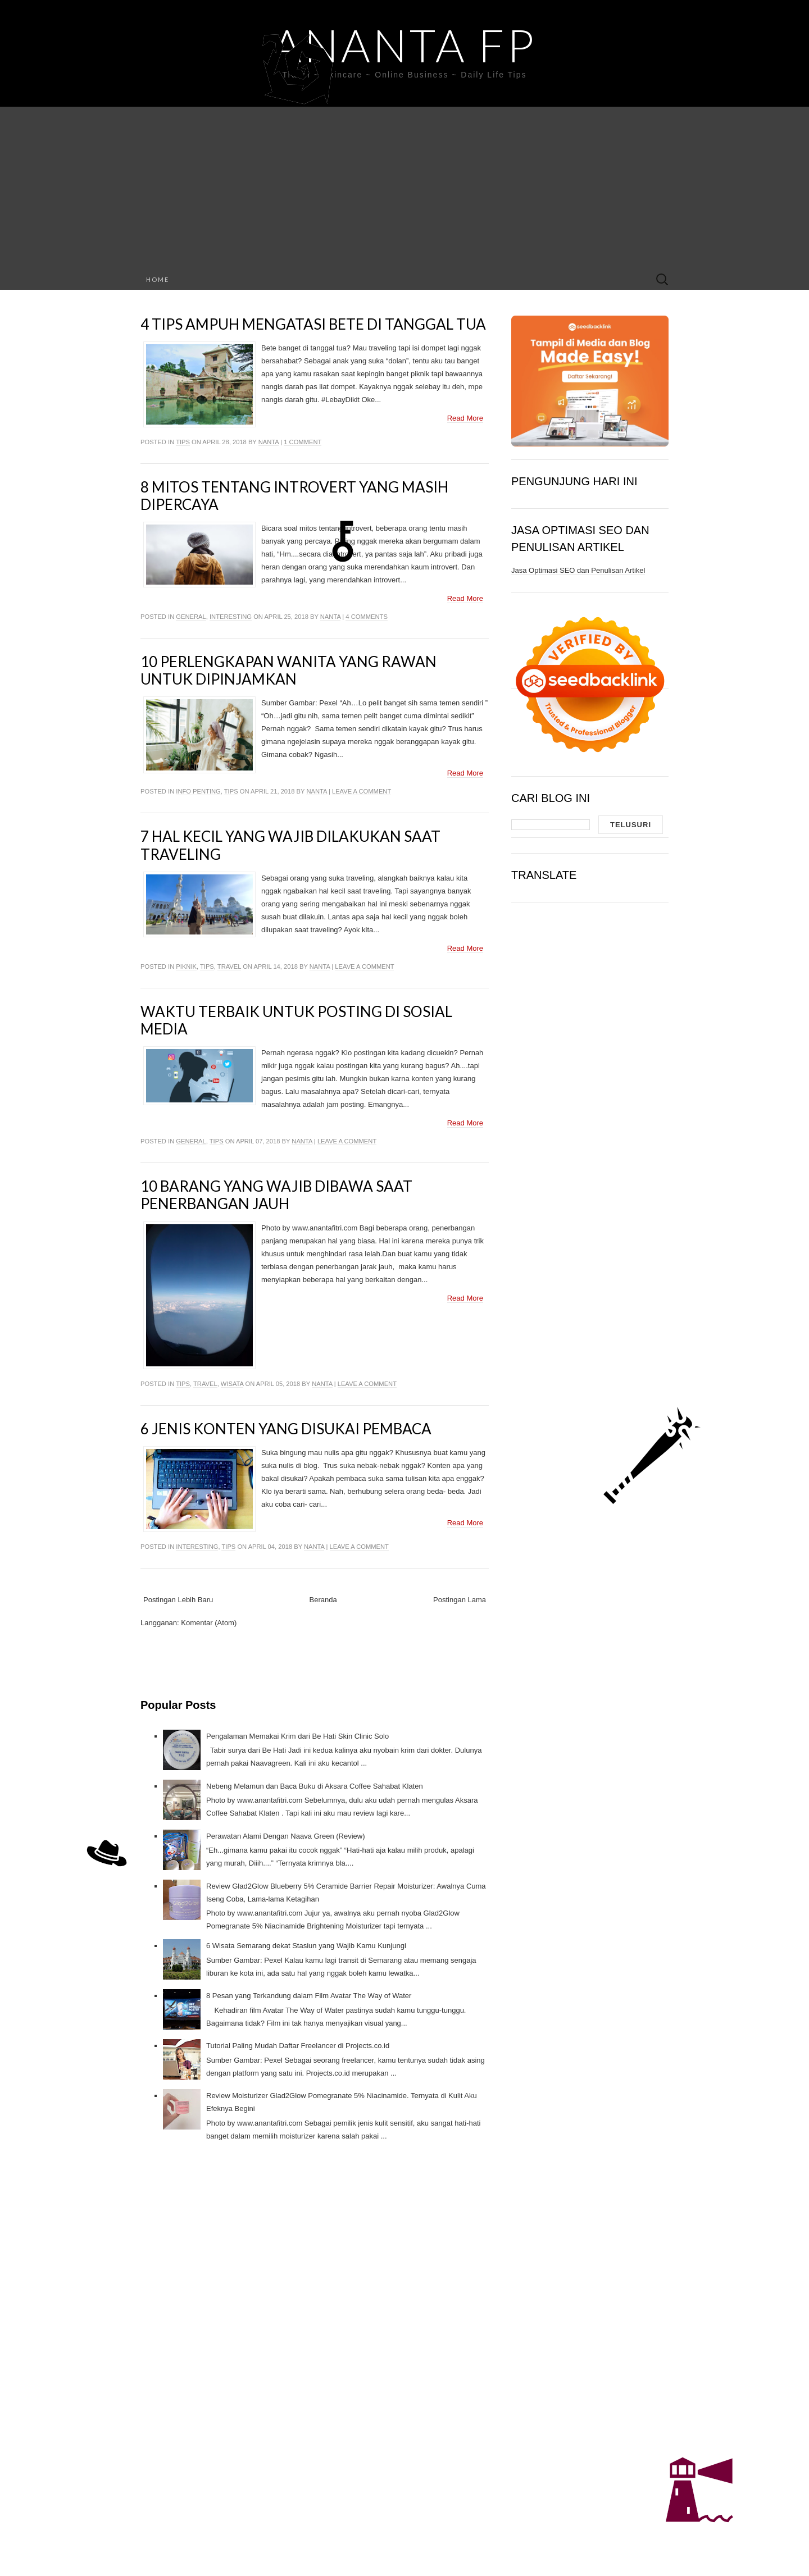 Image resolution: width=809 pixels, height=2576 pixels. What do you see at coordinates (107, 1853) in the screenshot?
I see `select a detective or spy character` at bounding box center [107, 1853].